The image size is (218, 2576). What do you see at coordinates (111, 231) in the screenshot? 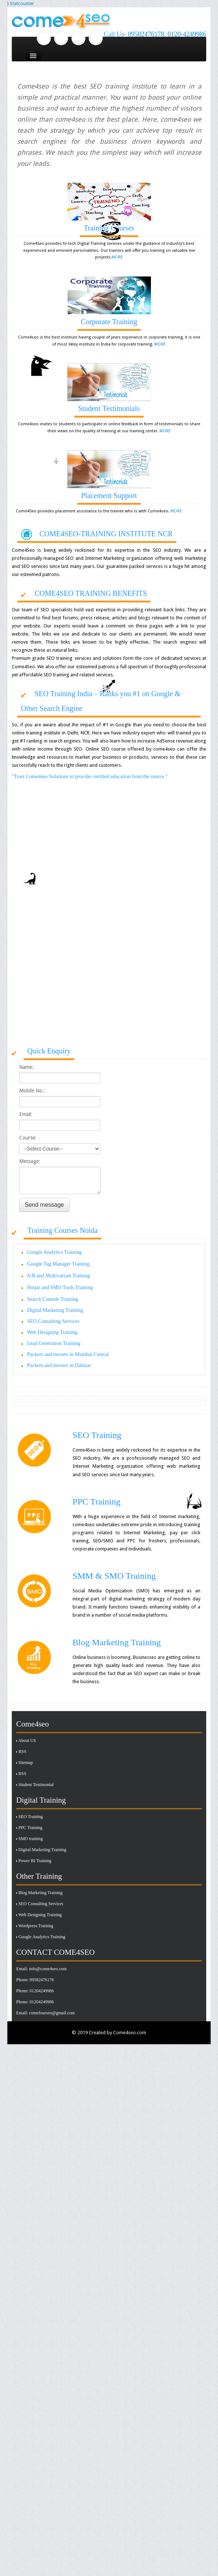
I see `indicates a blocked area or monster hazard in gameplay` at bounding box center [111, 231].